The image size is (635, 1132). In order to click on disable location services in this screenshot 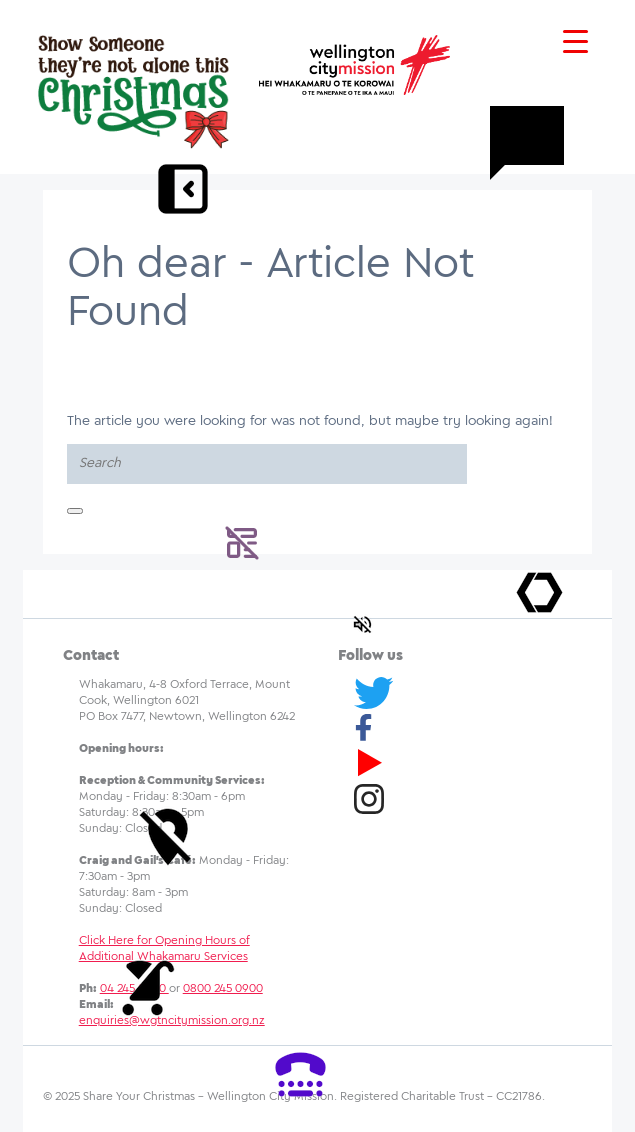, I will do `click(168, 837)`.